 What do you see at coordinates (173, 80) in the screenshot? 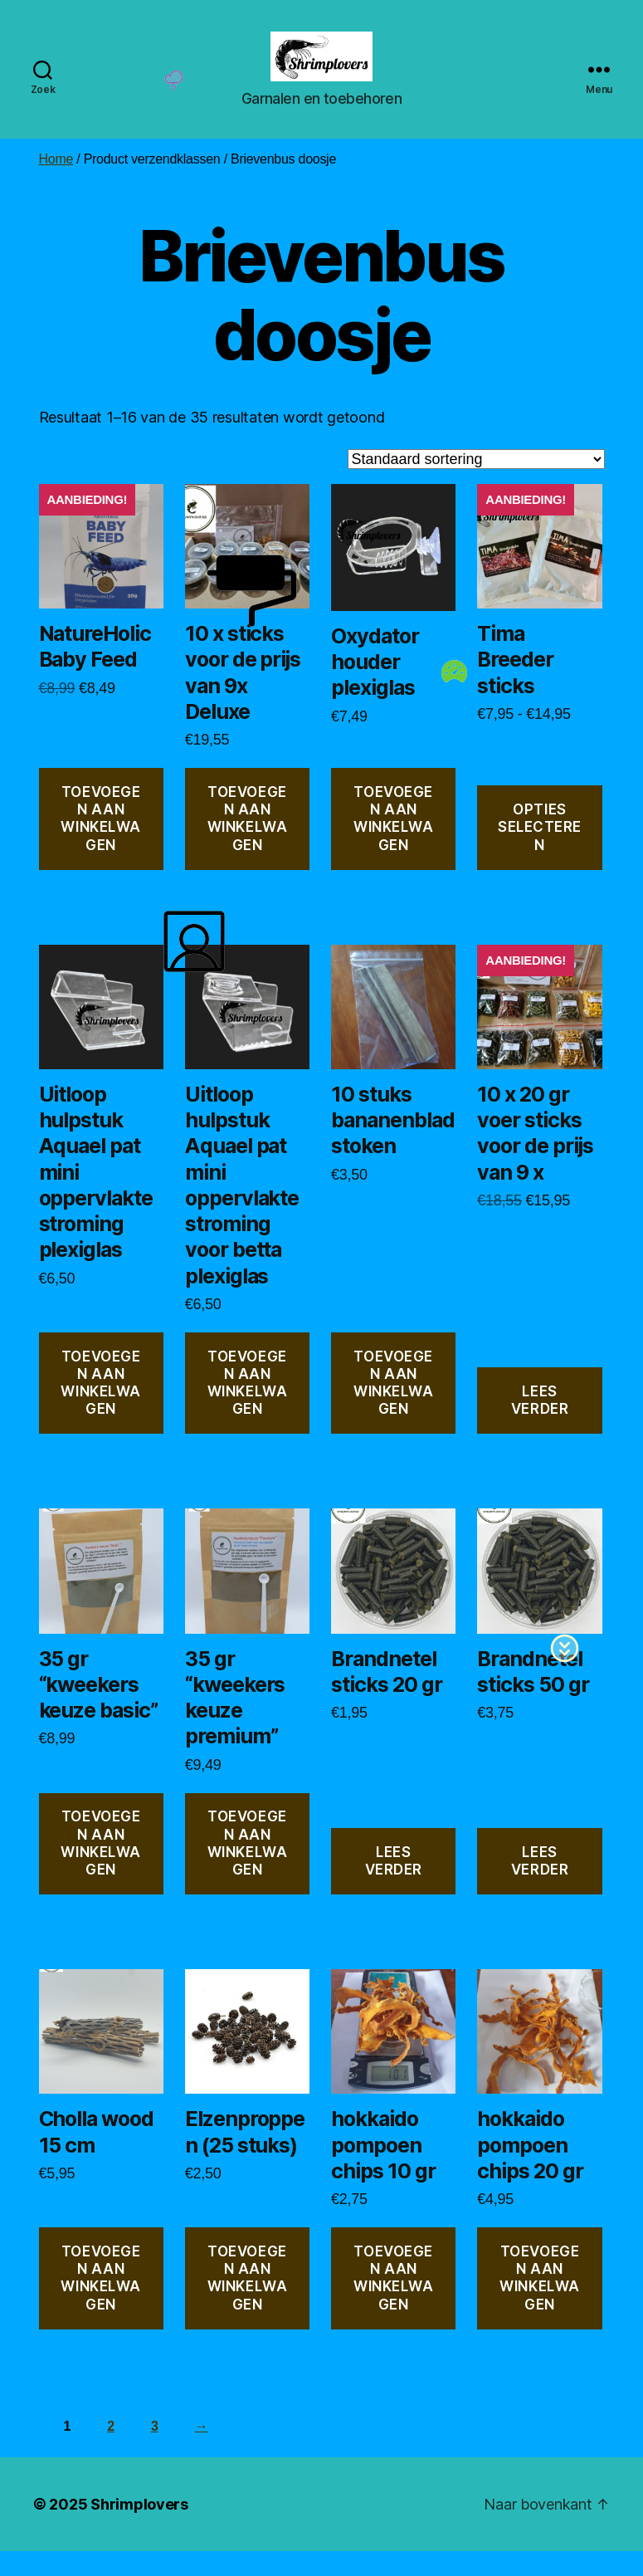
I see `indicates rainy weather conditions` at bounding box center [173, 80].